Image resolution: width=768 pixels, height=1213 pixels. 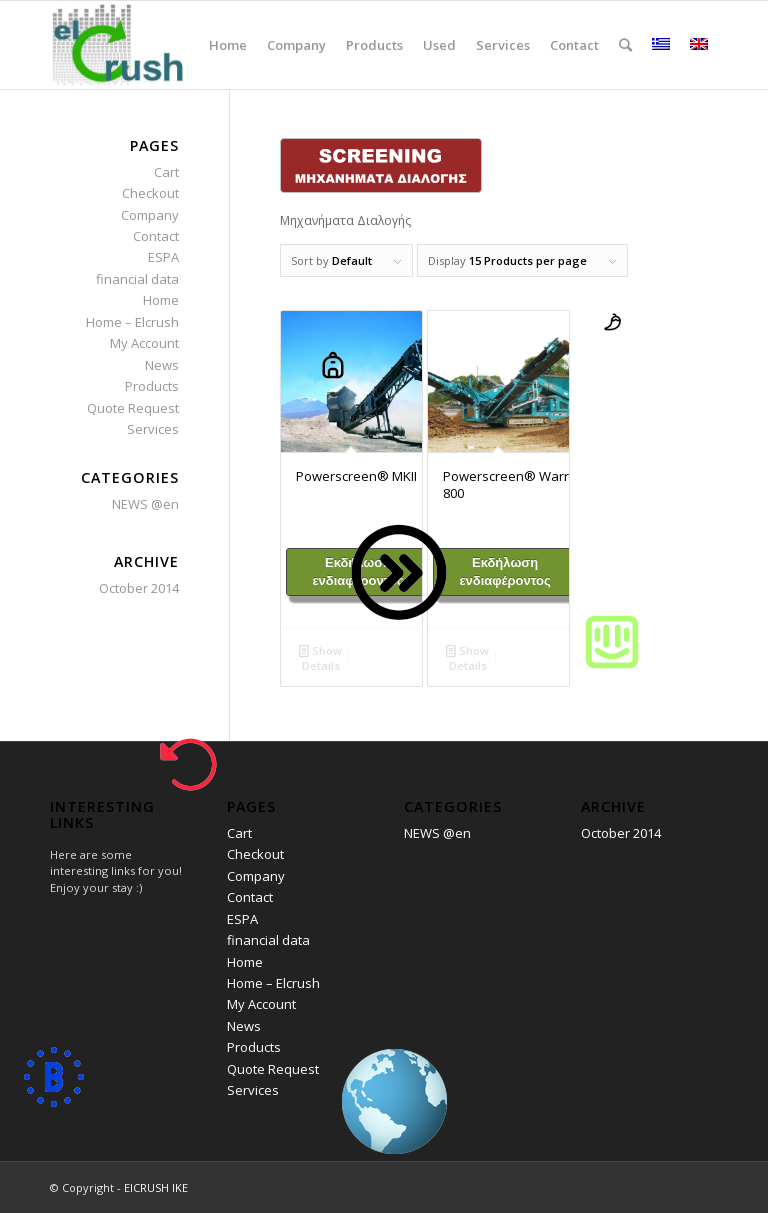 What do you see at coordinates (613, 322) in the screenshot?
I see `indicates spicy or hot content/food` at bounding box center [613, 322].